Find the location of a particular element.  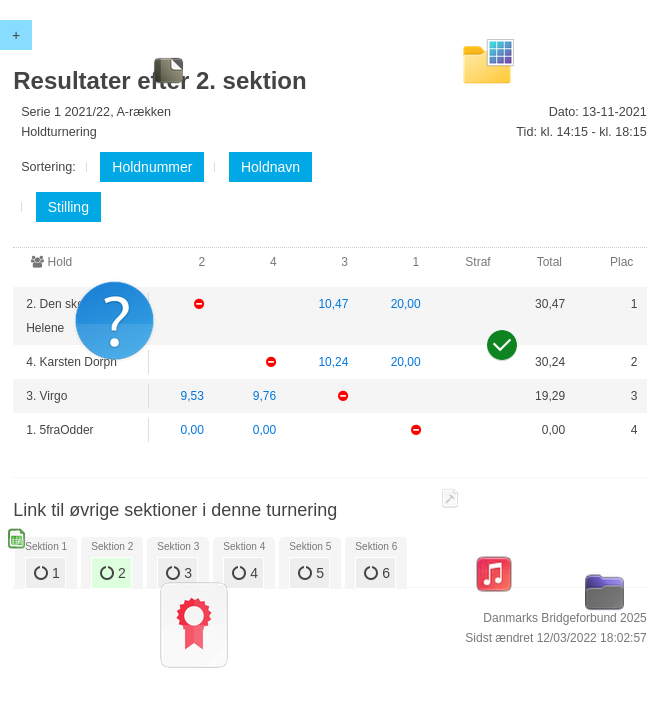

change desktop wallpaper settings is located at coordinates (168, 69).